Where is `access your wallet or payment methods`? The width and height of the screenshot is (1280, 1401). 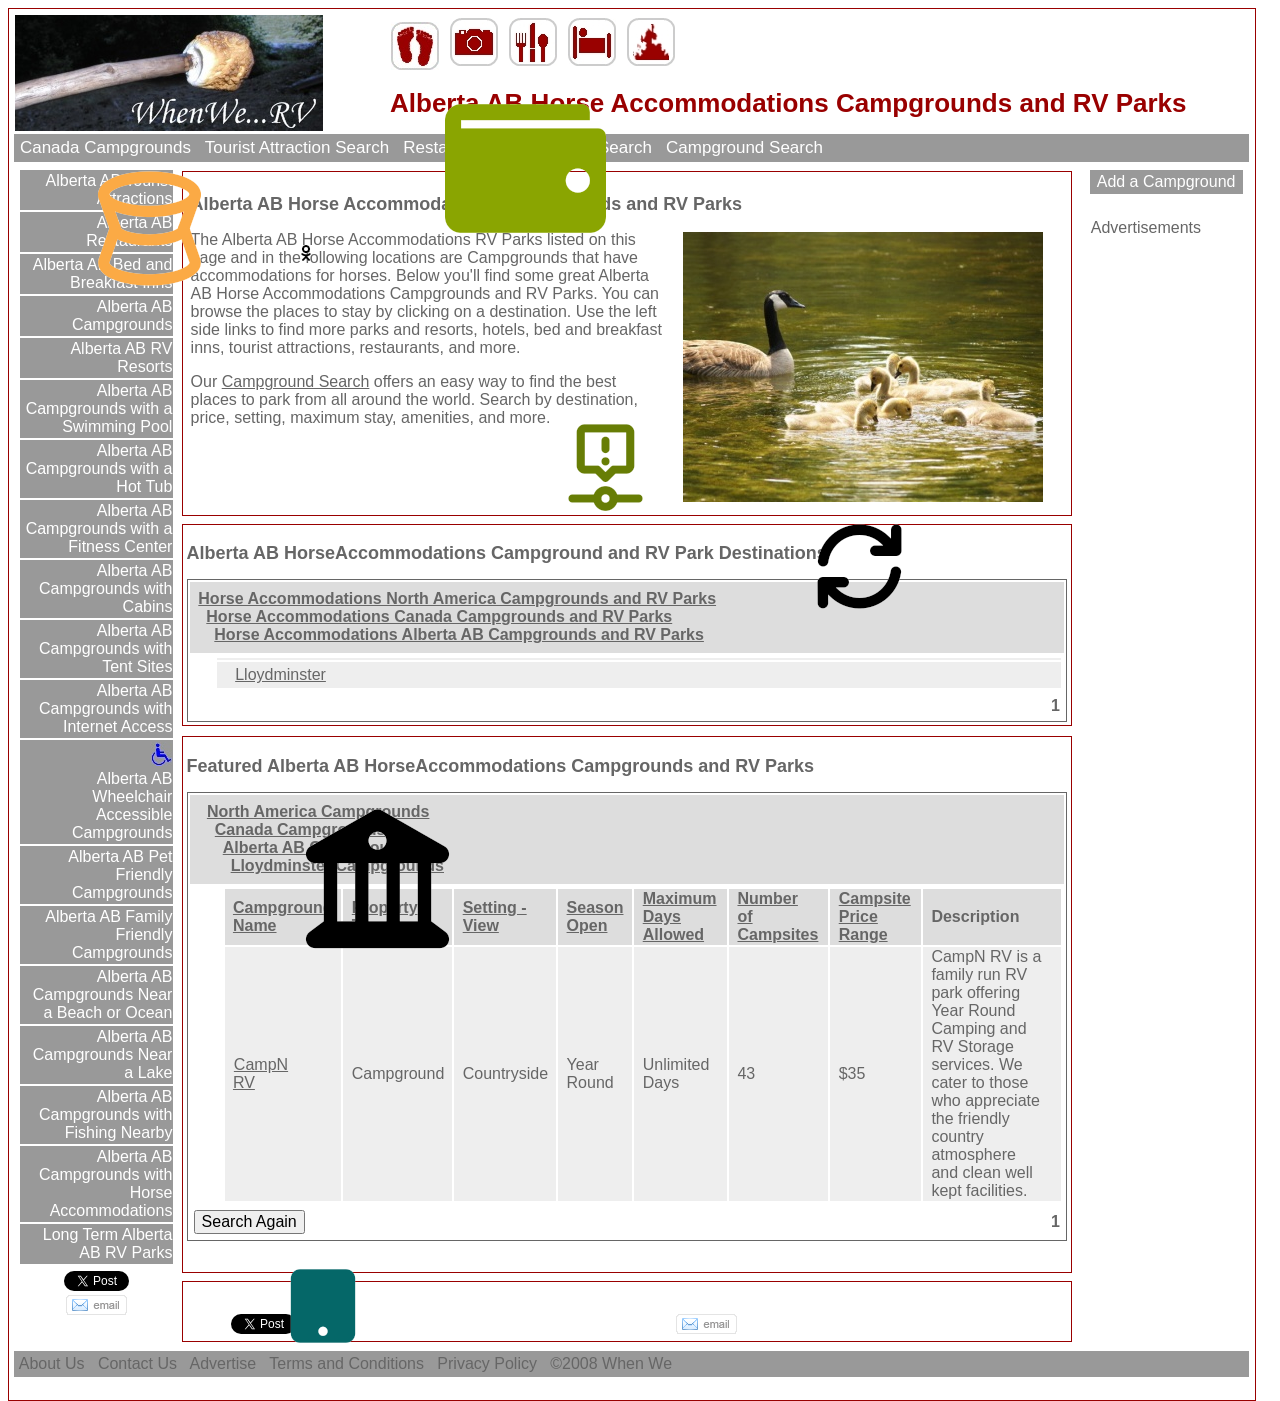
access your wallet or payment methods is located at coordinates (525, 168).